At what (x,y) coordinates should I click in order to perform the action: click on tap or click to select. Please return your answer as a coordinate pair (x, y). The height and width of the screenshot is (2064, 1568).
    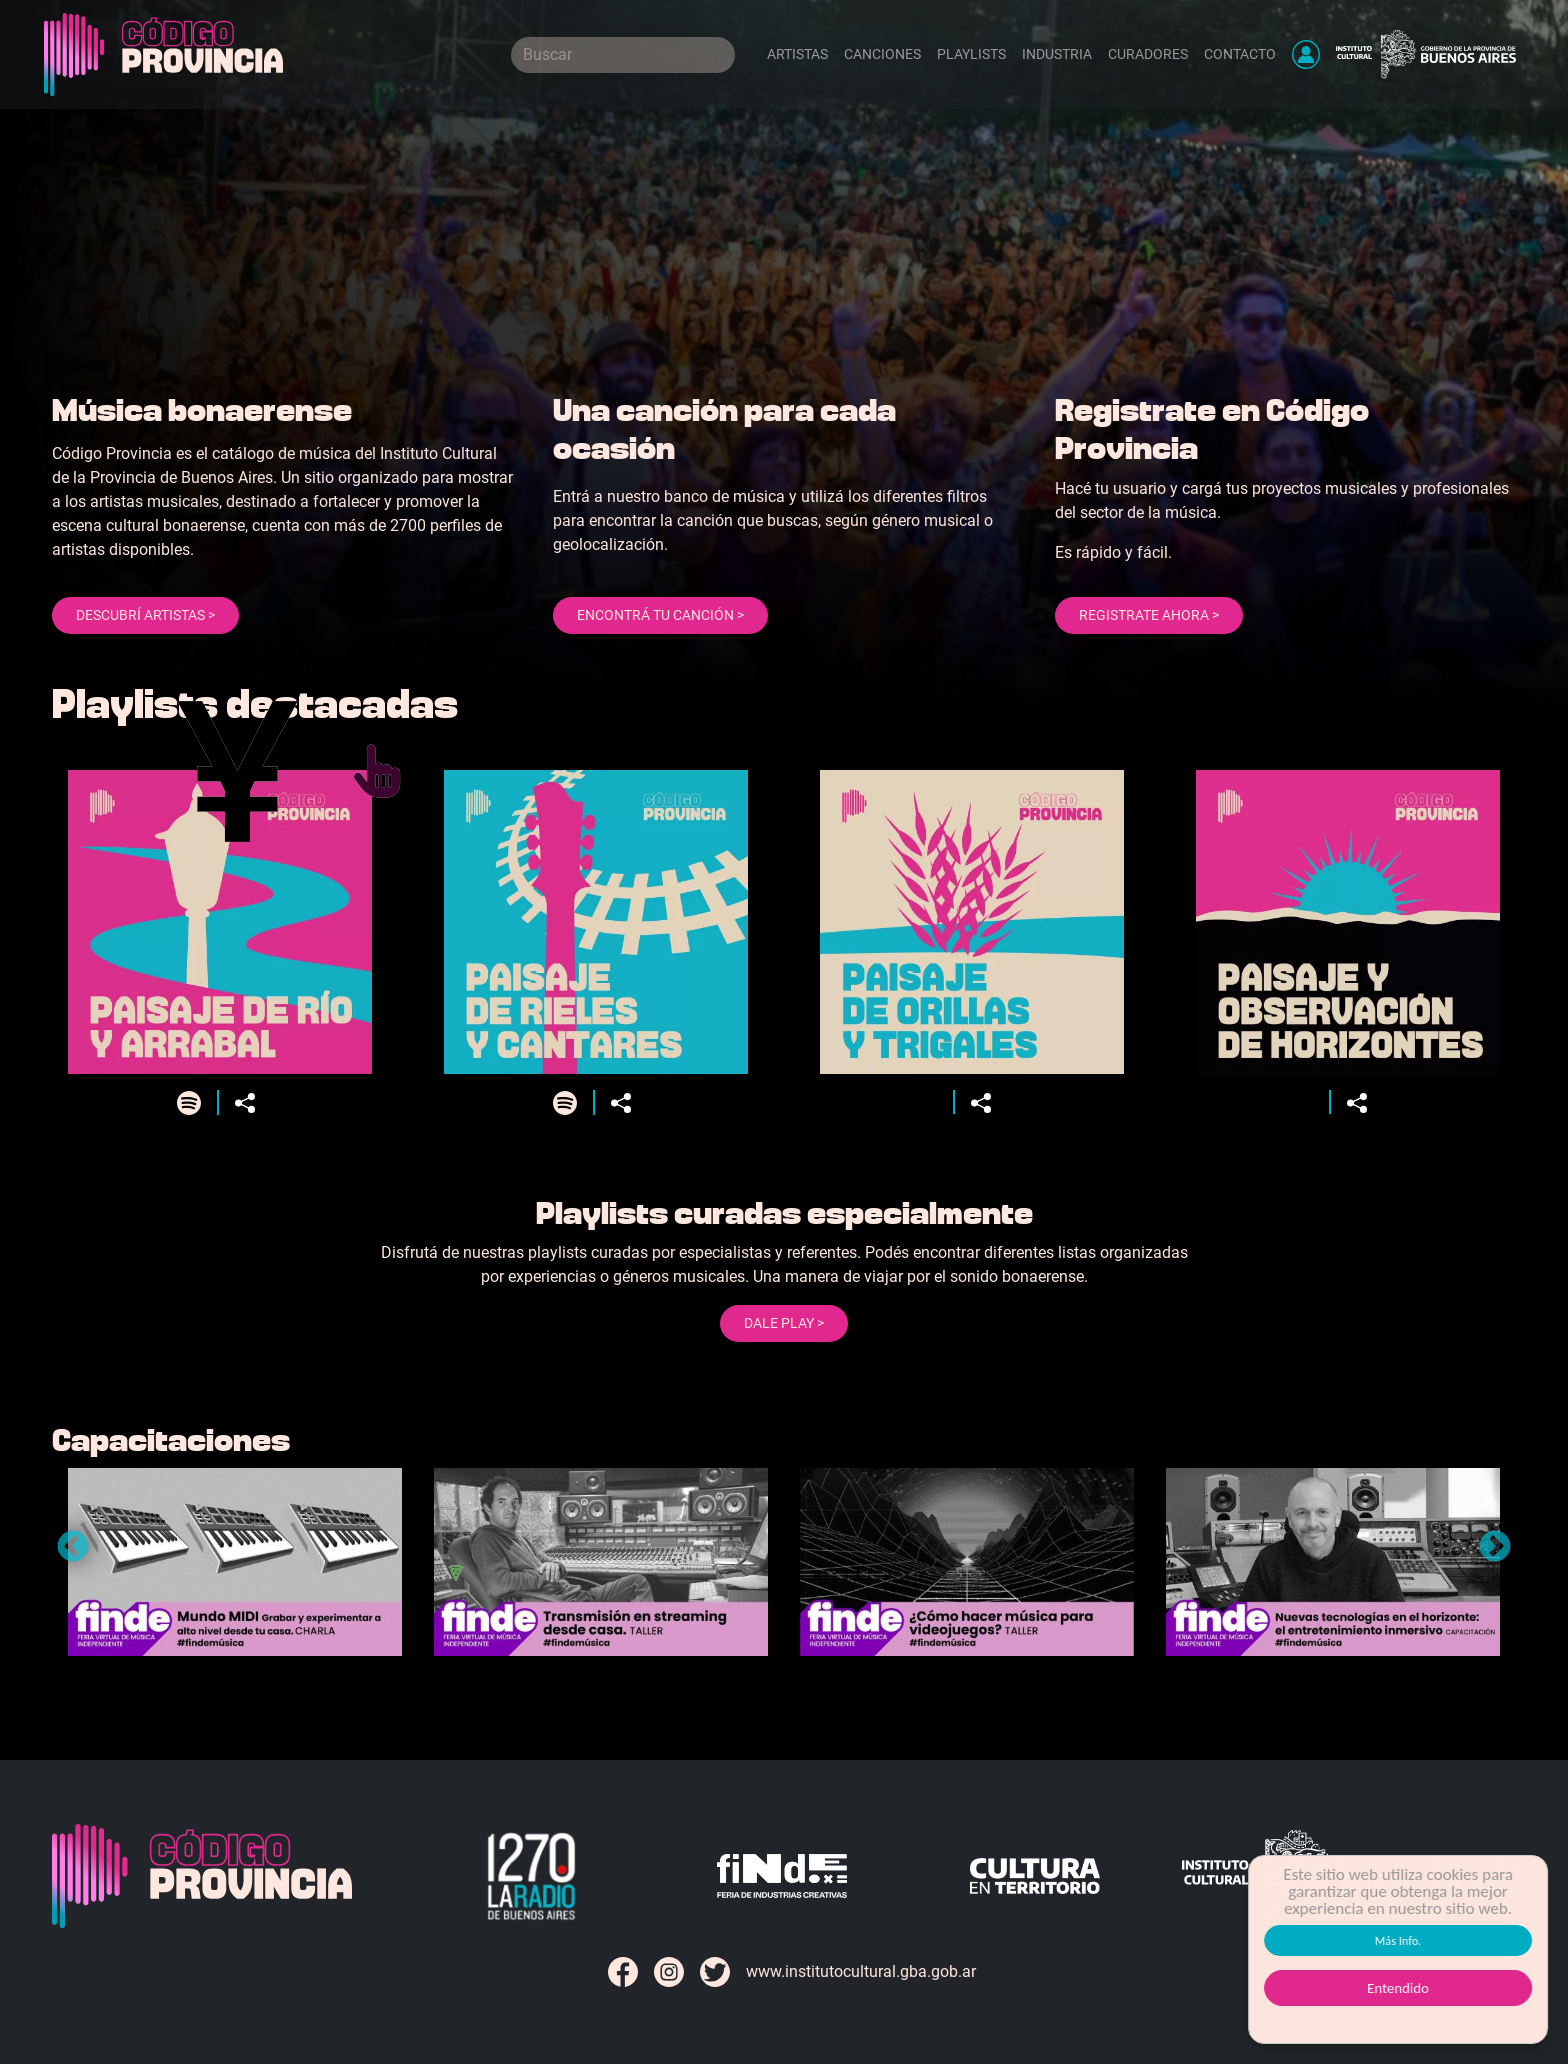
    Looking at the image, I should click on (377, 771).